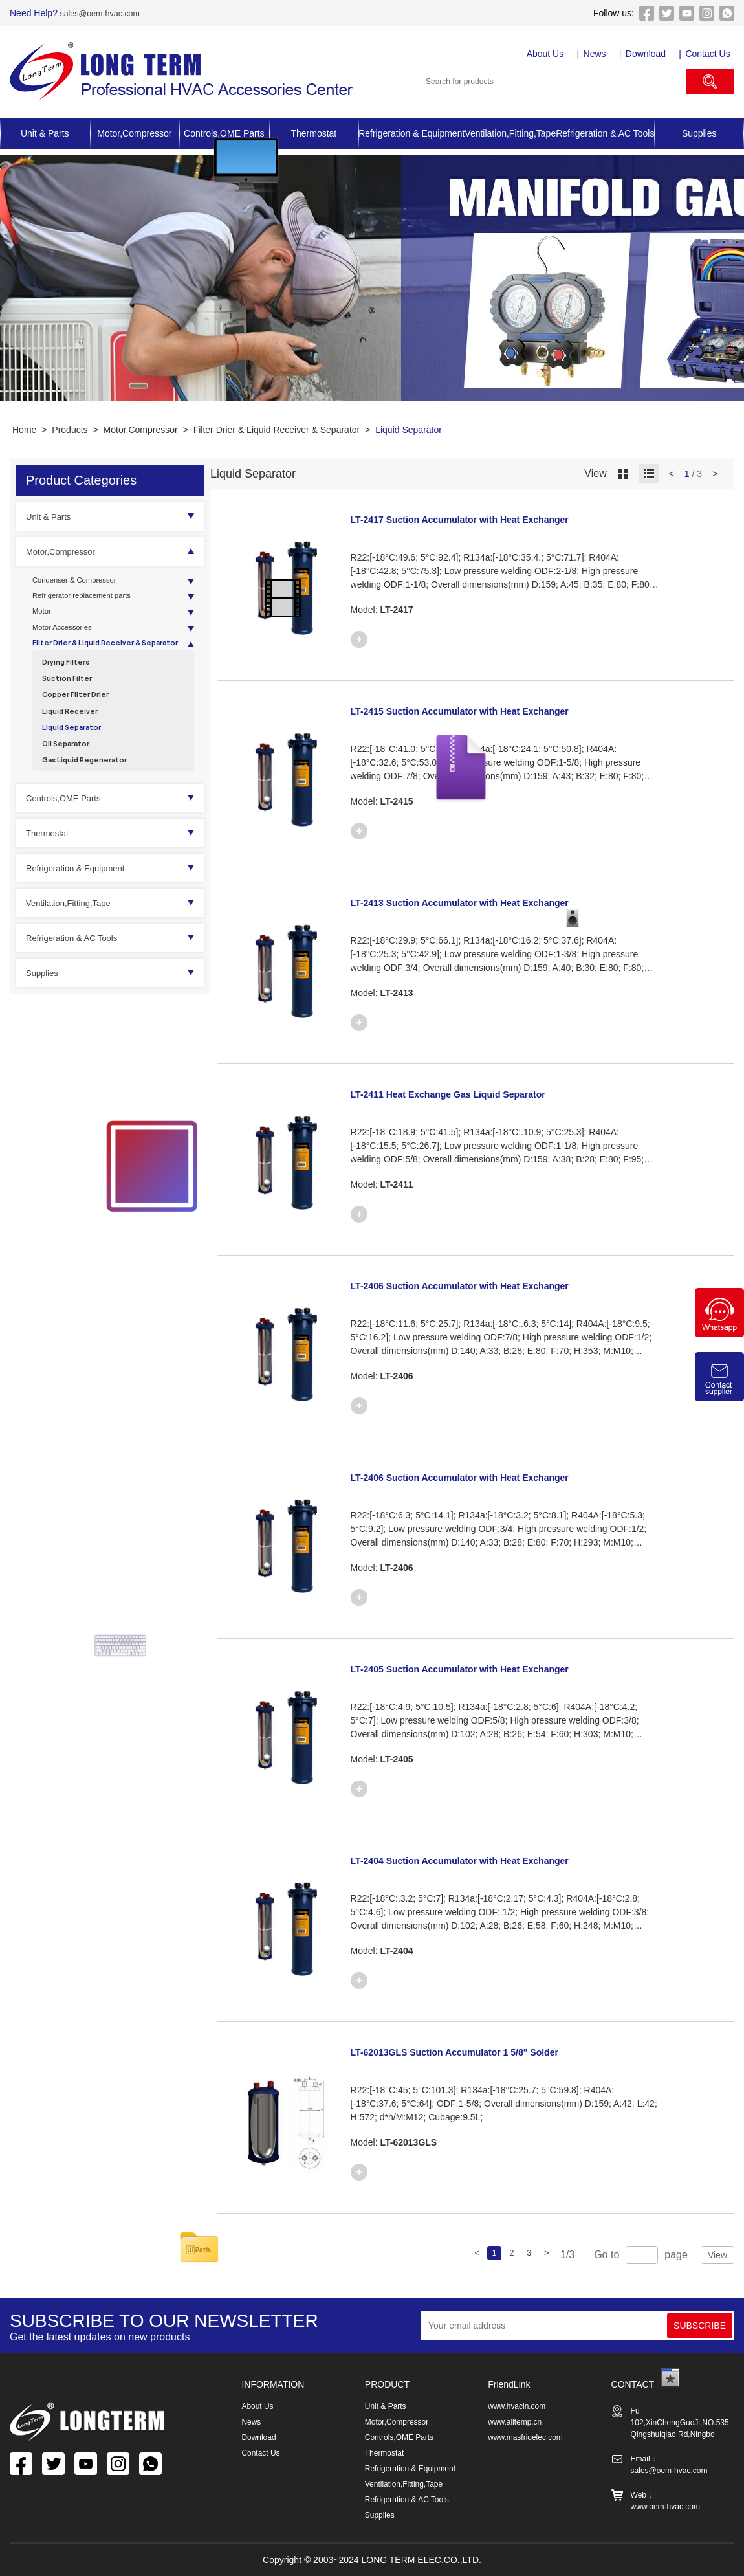  What do you see at coordinates (138, 386) in the screenshot?
I see `beats pill speaker in champagne color` at bounding box center [138, 386].